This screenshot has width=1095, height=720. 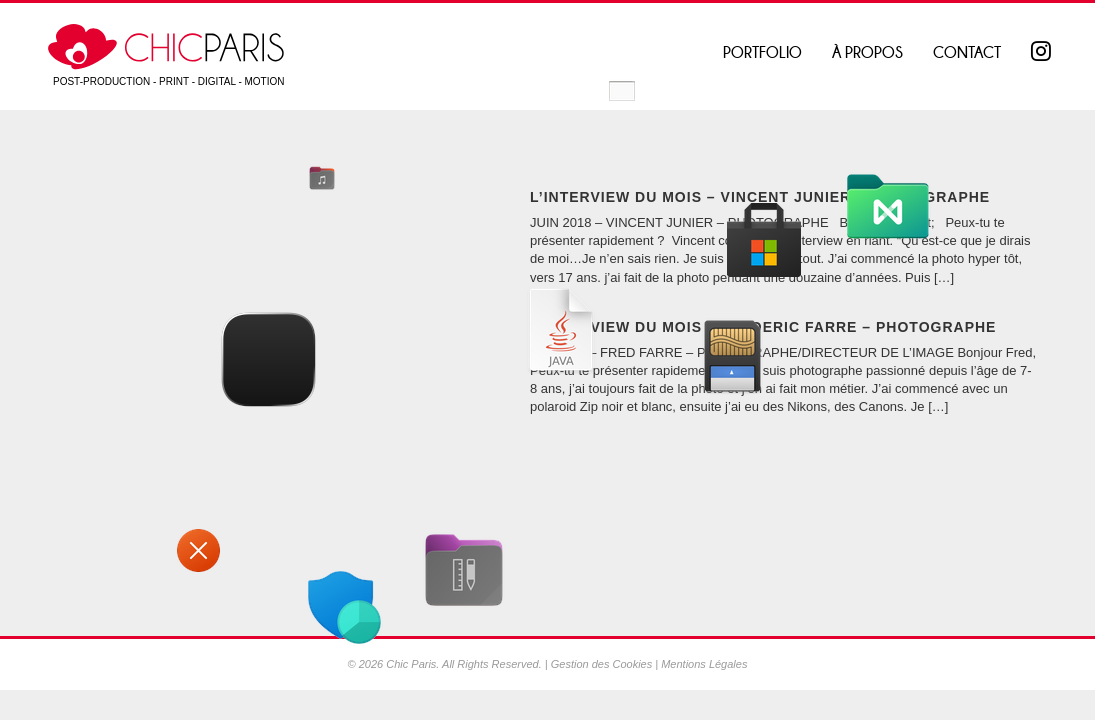 What do you see at coordinates (764, 240) in the screenshot?
I see `open the Microsoft Store app` at bounding box center [764, 240].